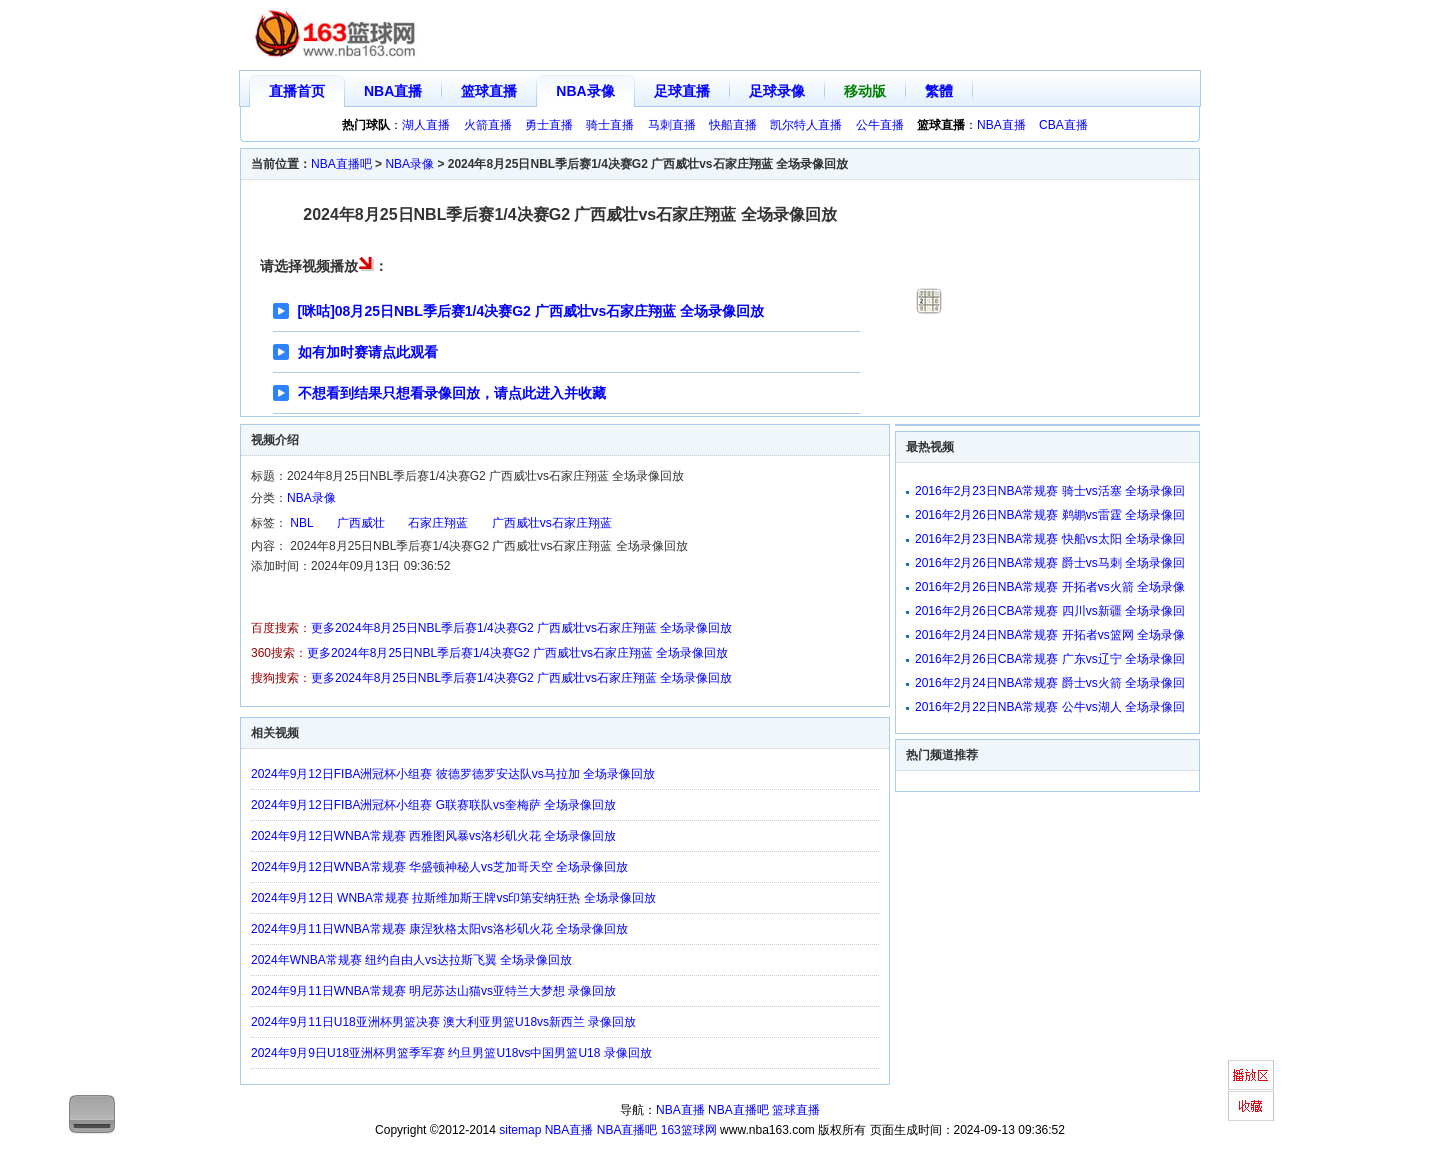  I want to click on access removable storage device, so click(92, 1114).